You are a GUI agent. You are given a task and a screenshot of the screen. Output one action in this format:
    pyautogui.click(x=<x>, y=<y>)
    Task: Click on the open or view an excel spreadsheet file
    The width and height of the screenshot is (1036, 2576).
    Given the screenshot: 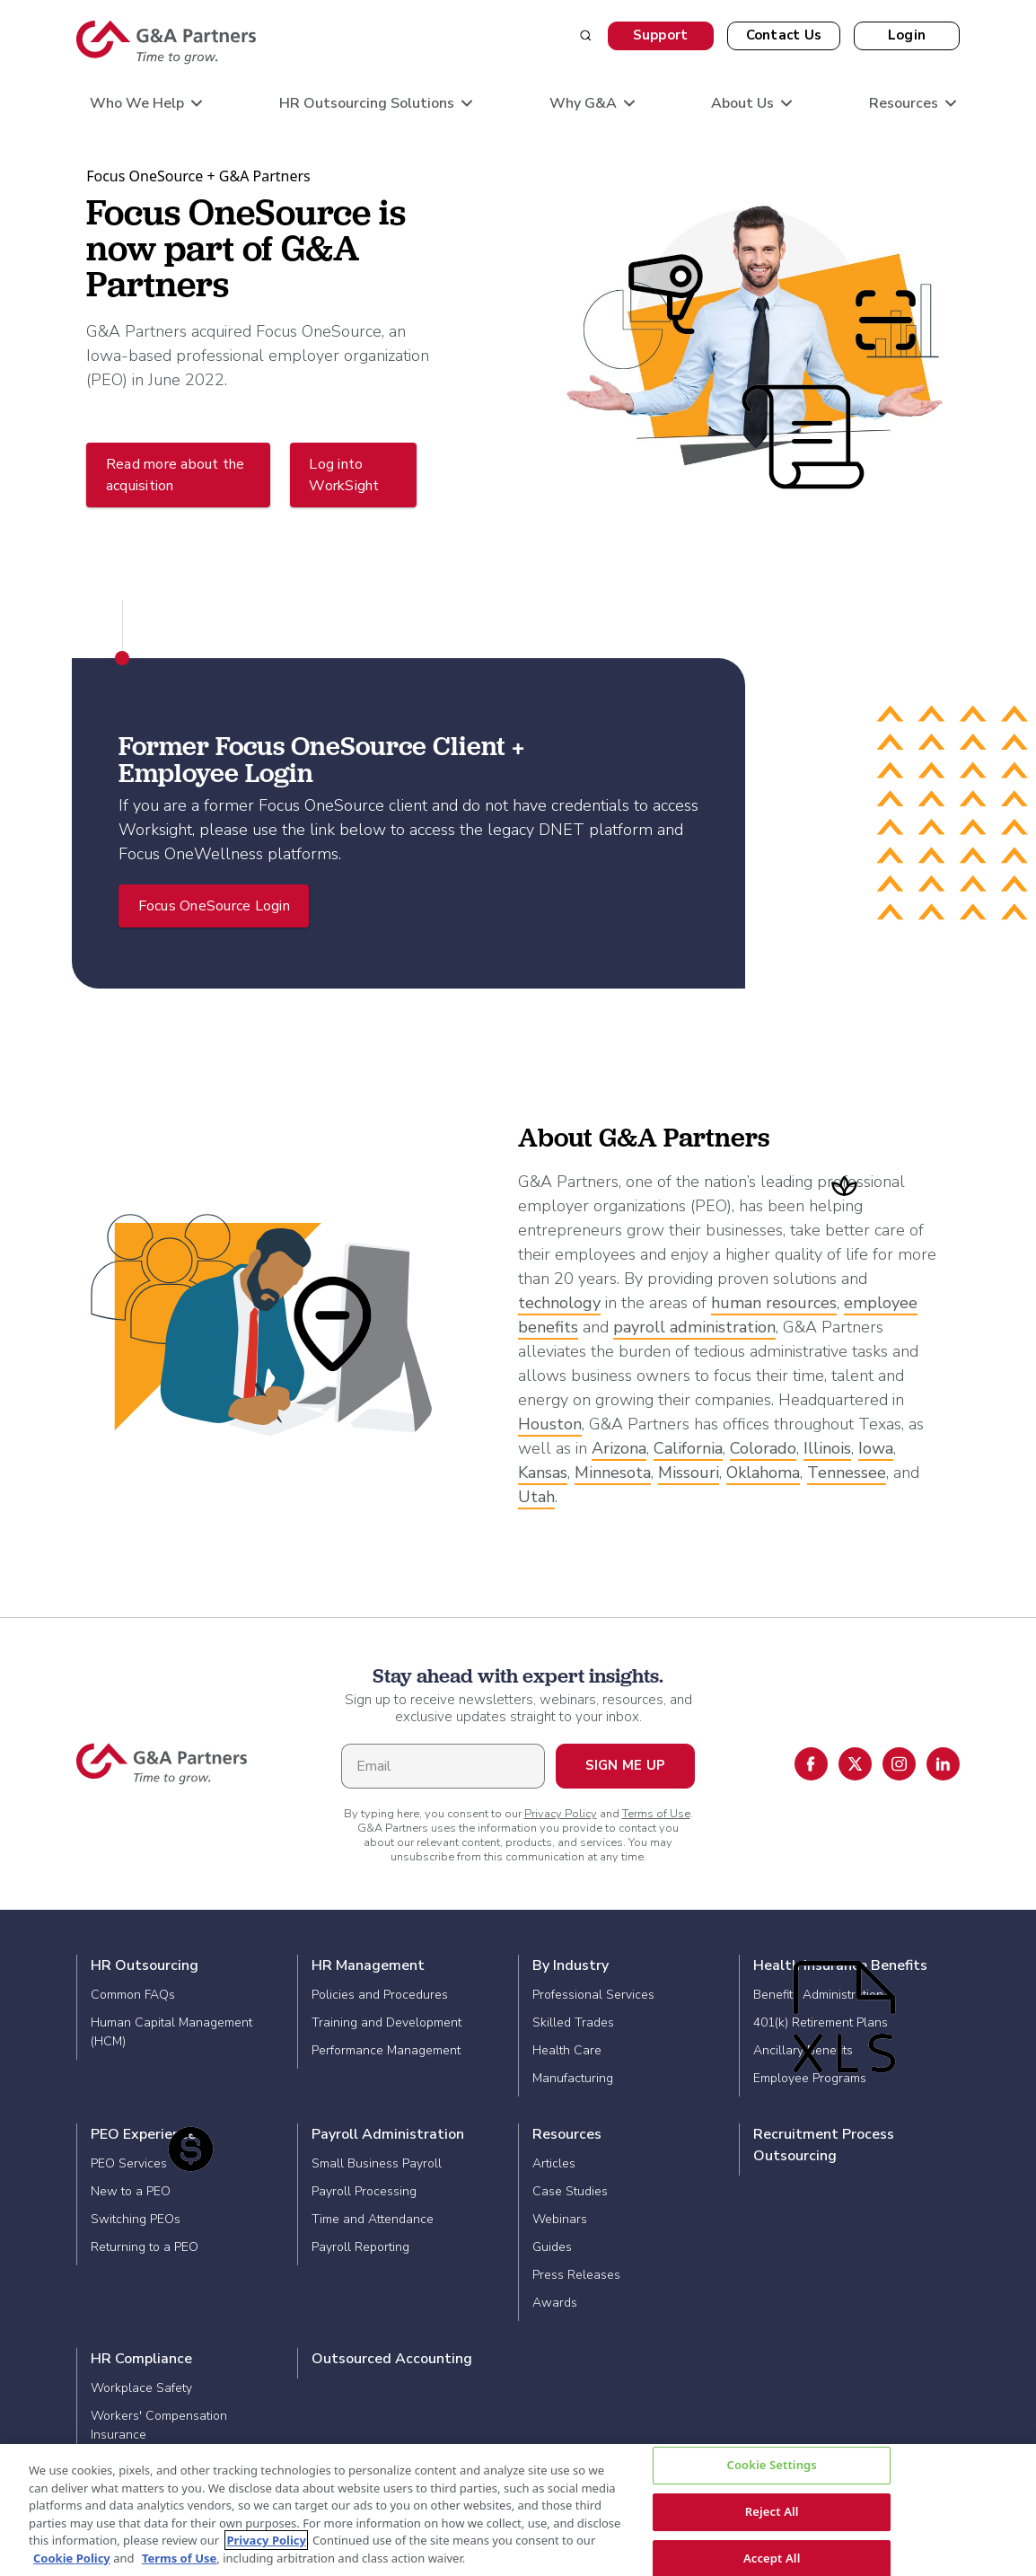 What is the action you would take?
    pyautogui.click(x=844, y=2021)
    